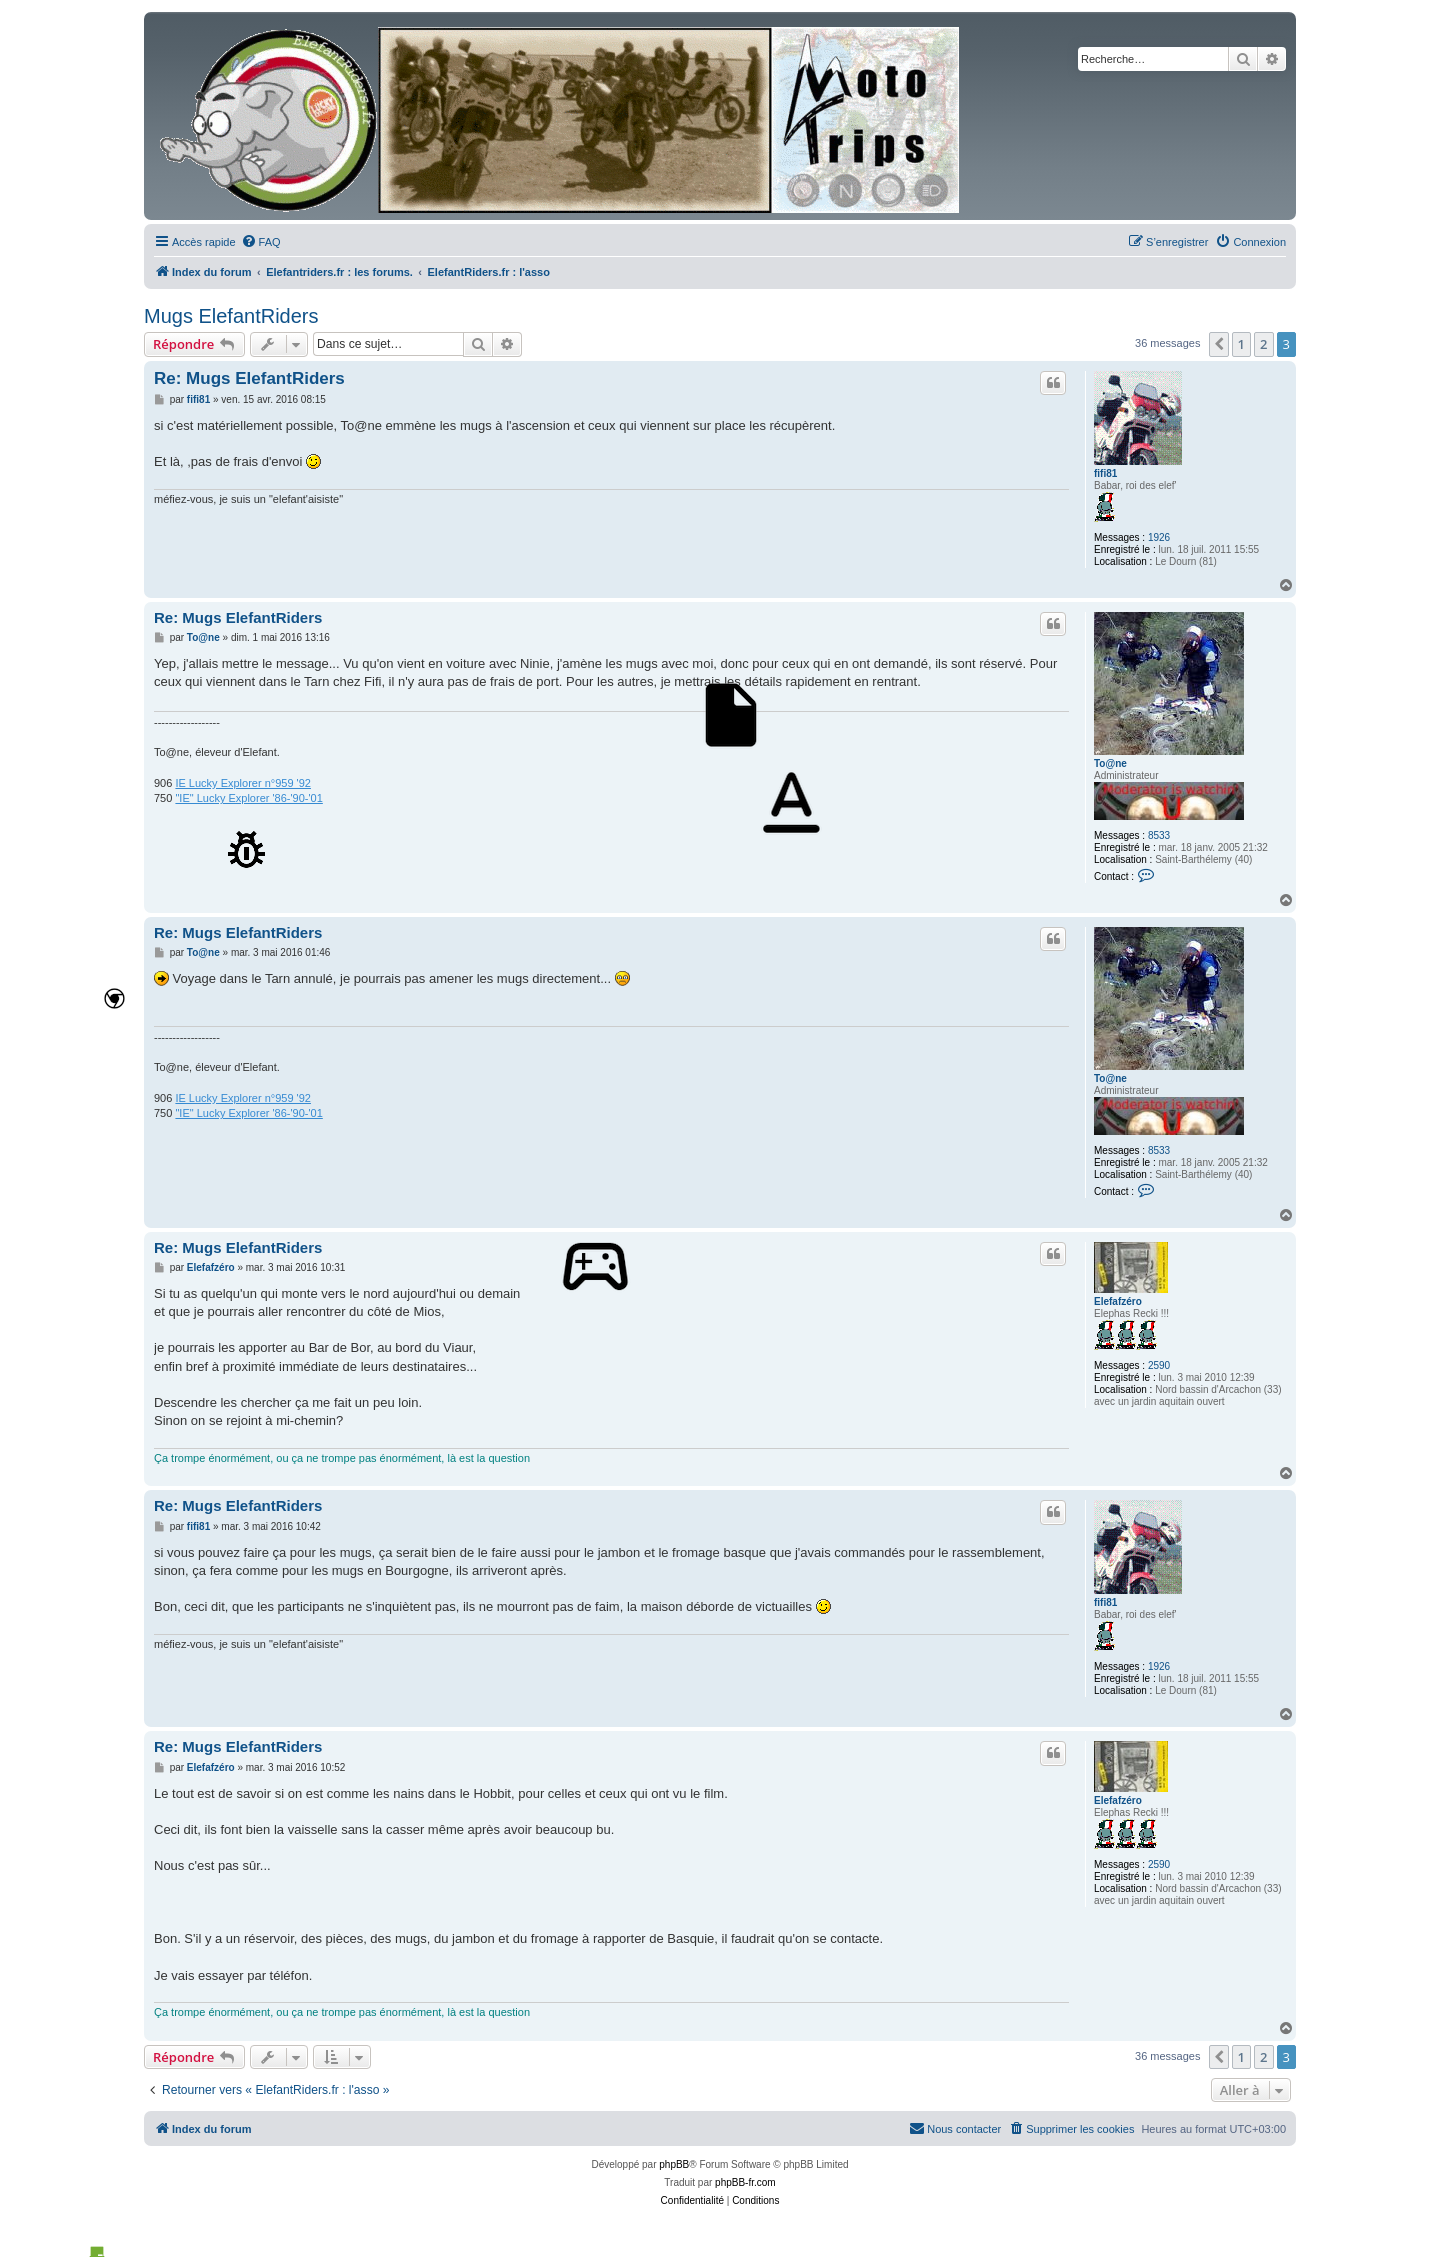 Image resolution: width=1440 pixels, height=2262 pixels. What do you see at coordinates (114, 998) in the screenshot?
I see `open Google Chrome browser` at bounding box center [114, 998].